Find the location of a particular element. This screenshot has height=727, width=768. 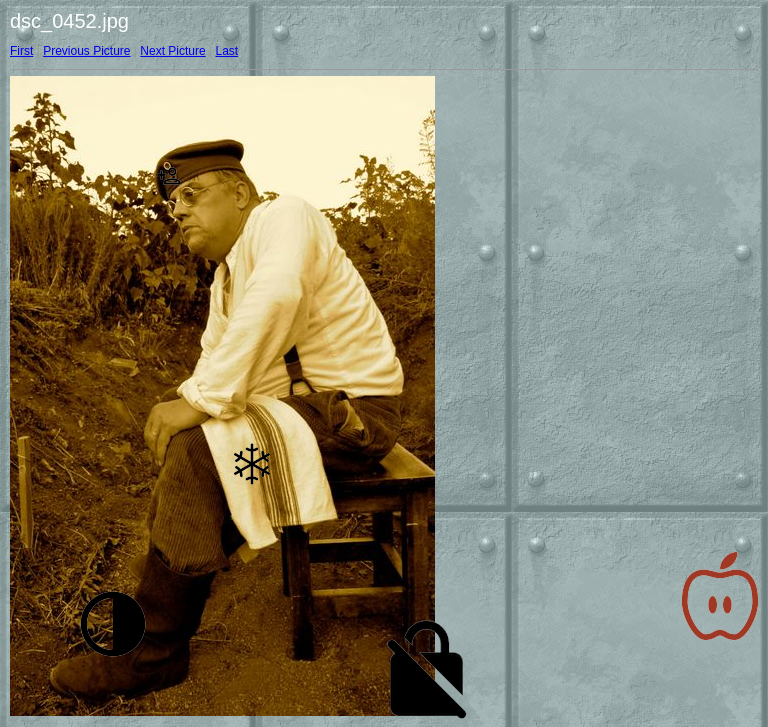

indicates connection is not encrypted or secure is located at coordinates (426, 670).